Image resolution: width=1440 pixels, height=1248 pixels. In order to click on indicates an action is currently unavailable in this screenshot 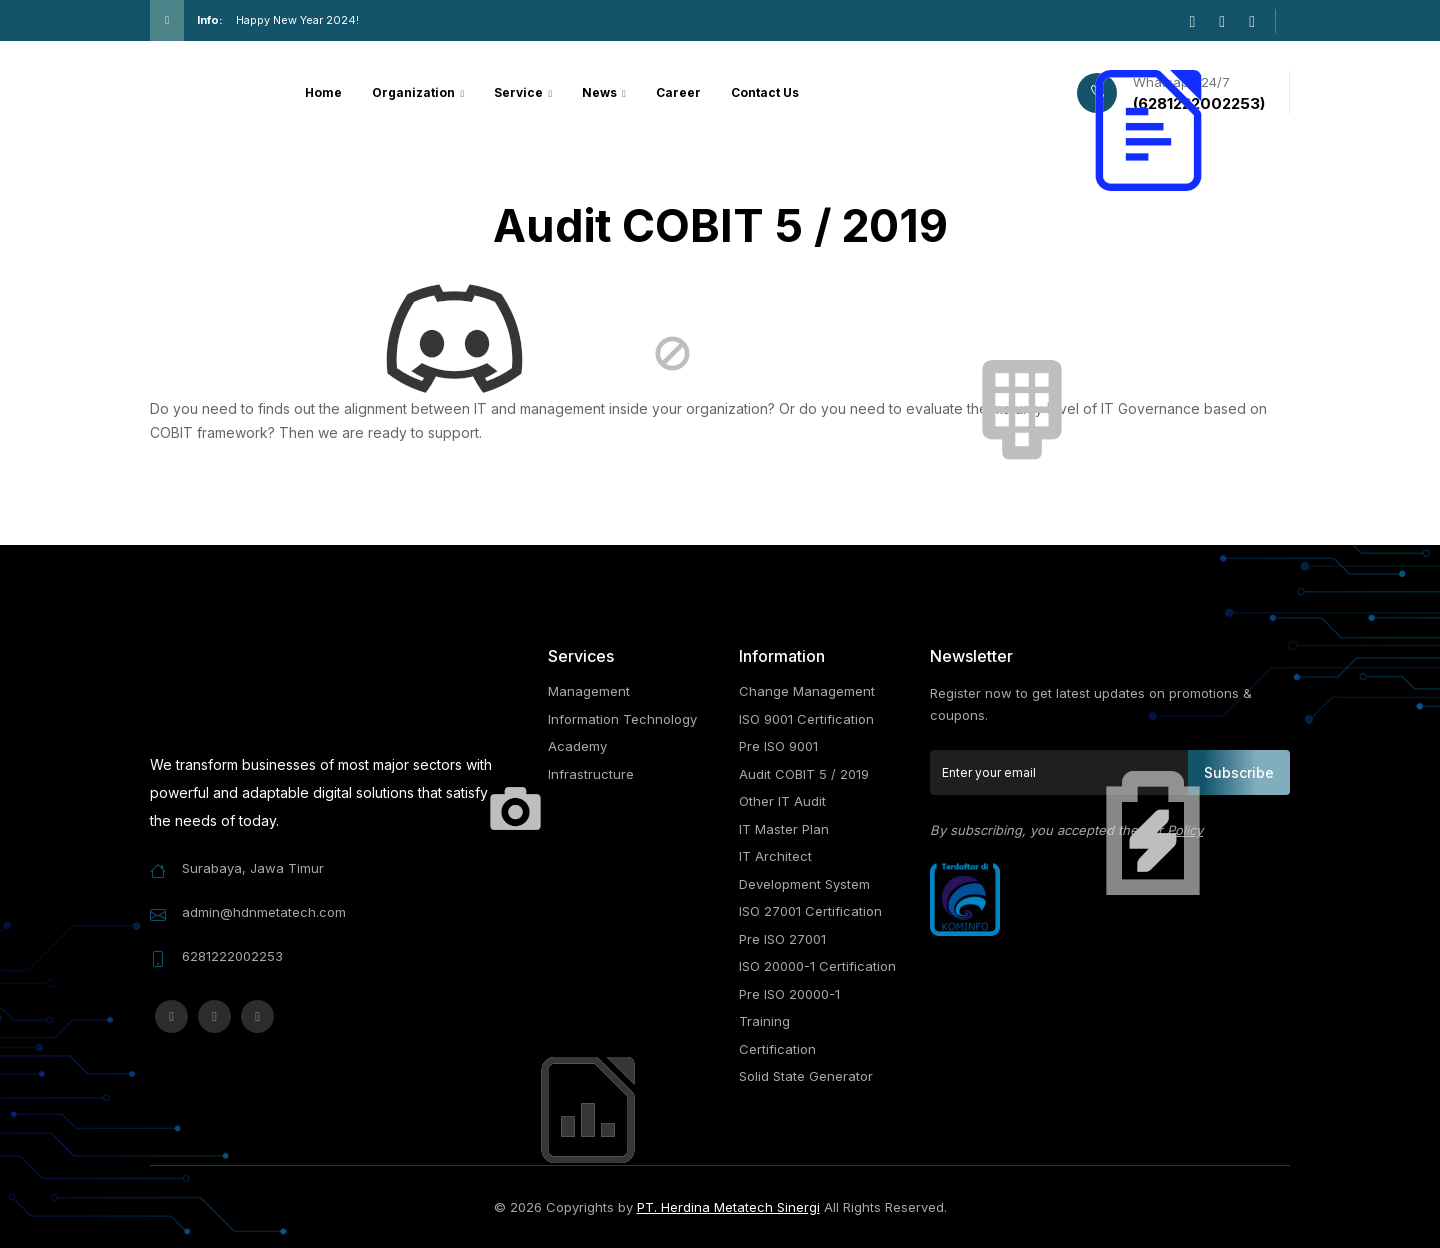, I will do `click(672, 353)`.